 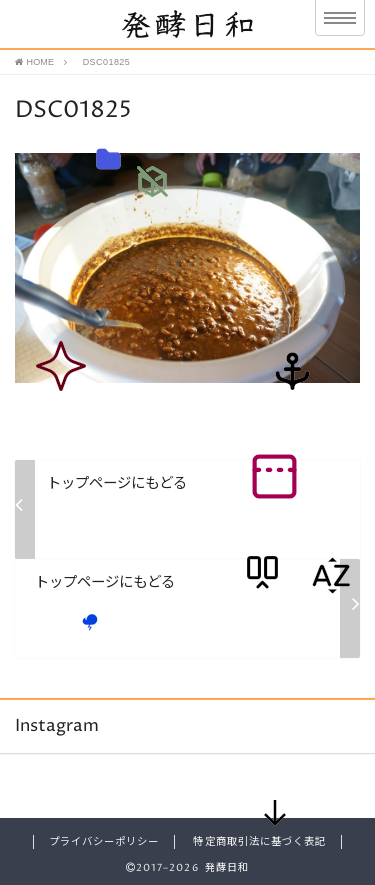 I want to click on anchor link to a specific section on a page, so click(x=292, y=370).